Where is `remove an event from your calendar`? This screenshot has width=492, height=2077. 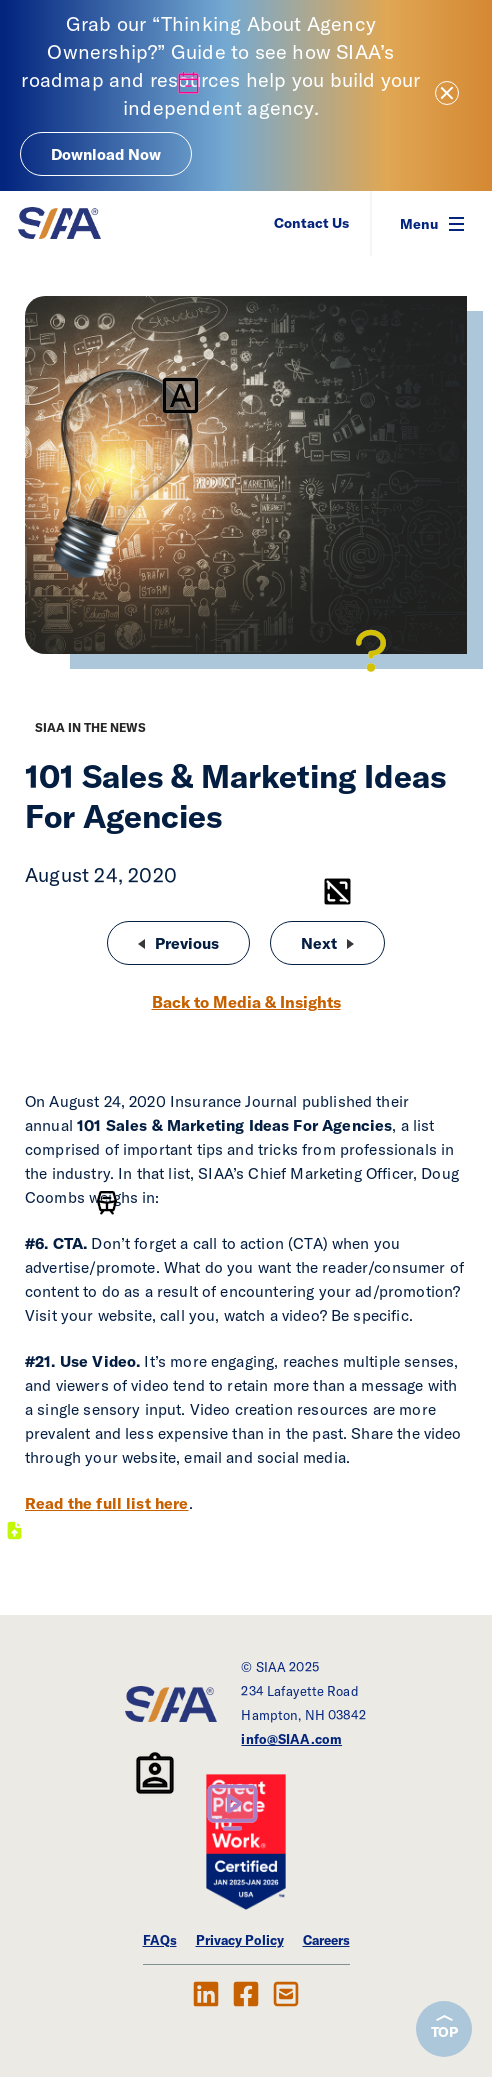
remove an event from your calendar is located at coordinates (188, 83).